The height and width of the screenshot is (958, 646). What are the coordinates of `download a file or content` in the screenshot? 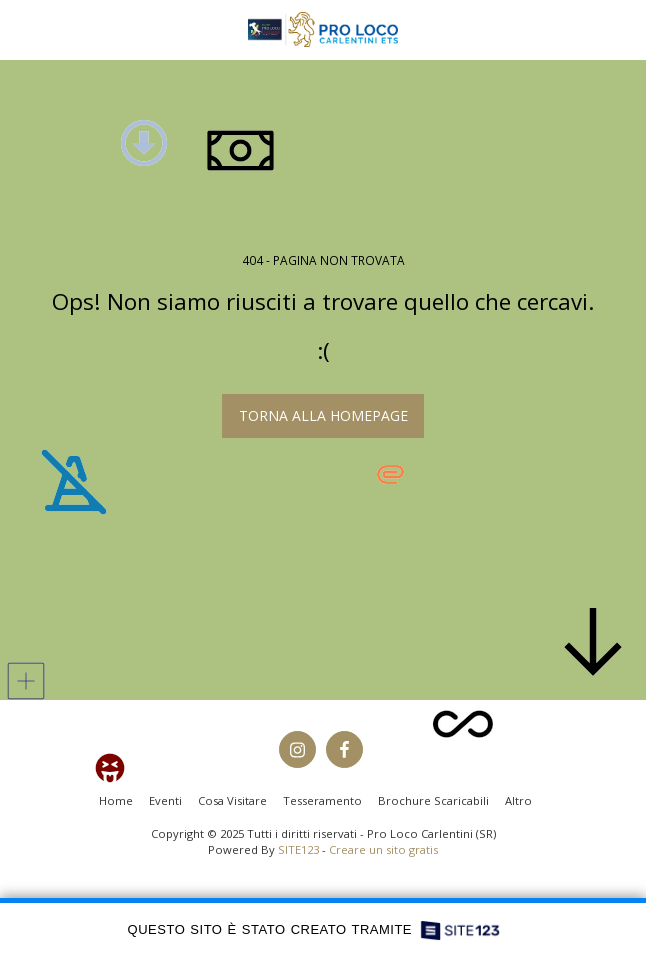 It's located at (144, 143).